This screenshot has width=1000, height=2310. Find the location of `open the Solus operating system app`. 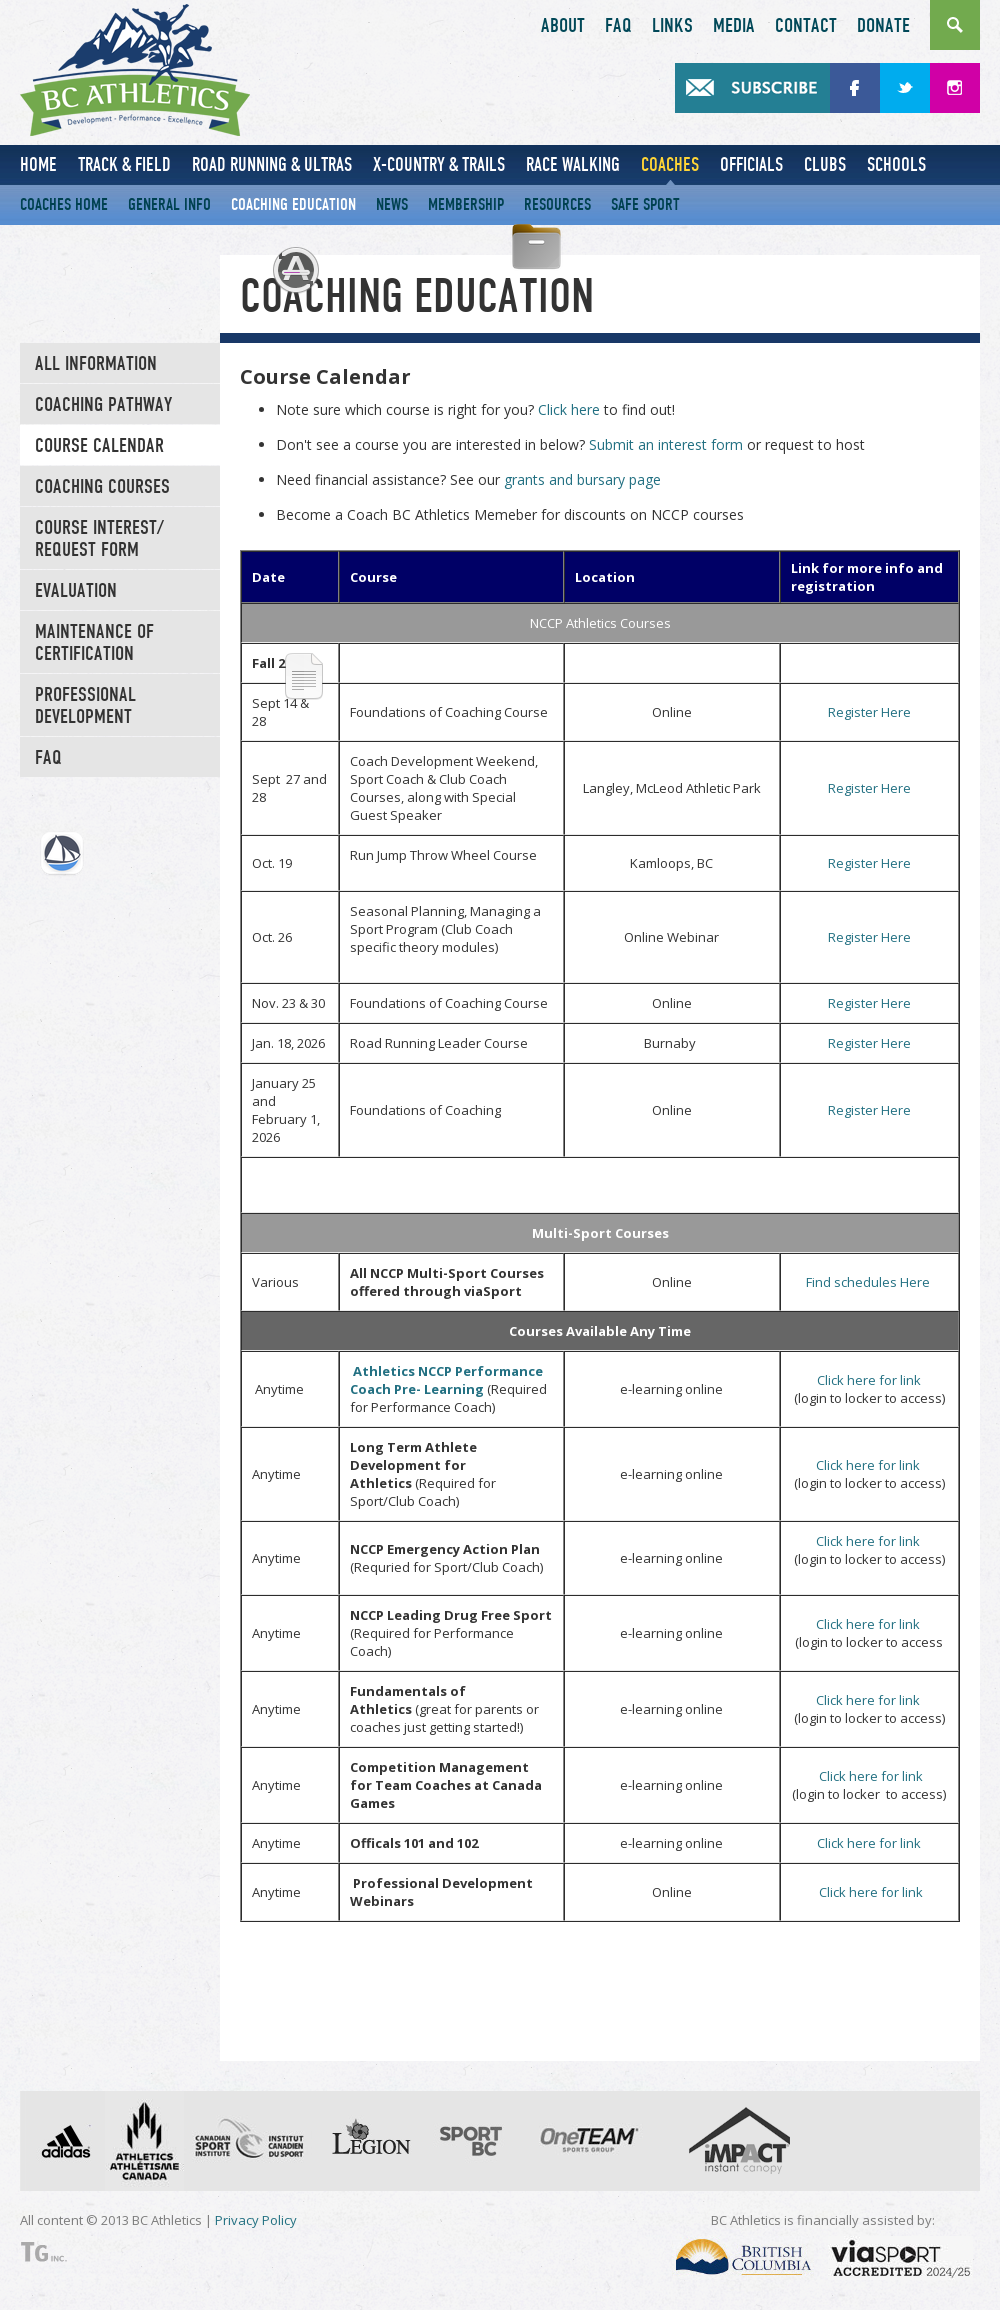

open the Solus operating system app is located at coordinates (62, 853).